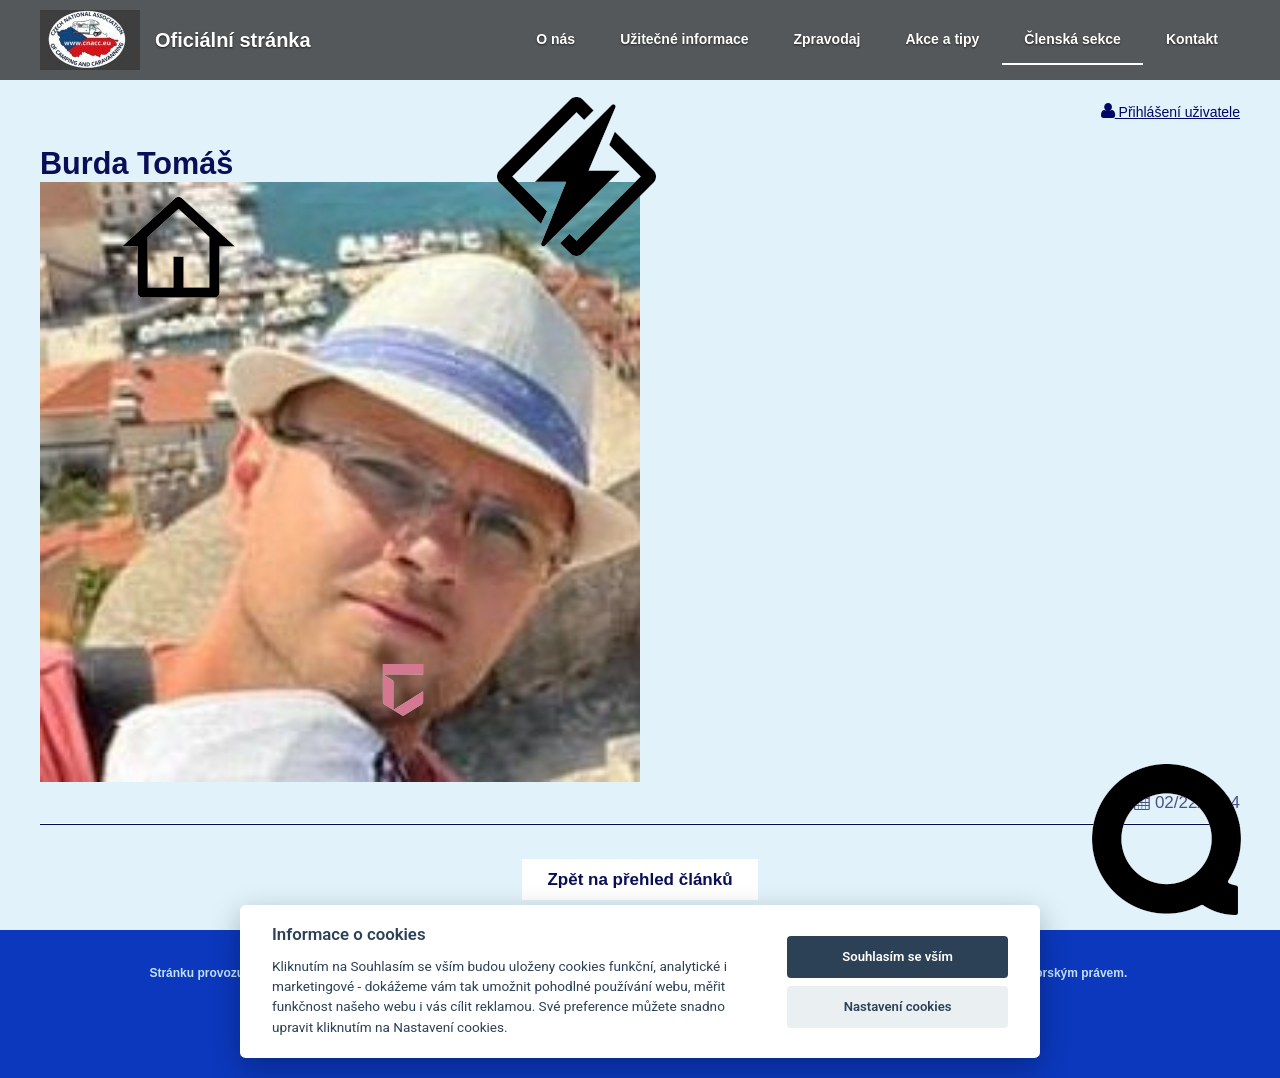 Image resolution: width=1280 pixels, height=1078 pixels. Describe the element at coordinates (403, 690) in the screenshot. I see `open Google Chronicle security platform` at that location.